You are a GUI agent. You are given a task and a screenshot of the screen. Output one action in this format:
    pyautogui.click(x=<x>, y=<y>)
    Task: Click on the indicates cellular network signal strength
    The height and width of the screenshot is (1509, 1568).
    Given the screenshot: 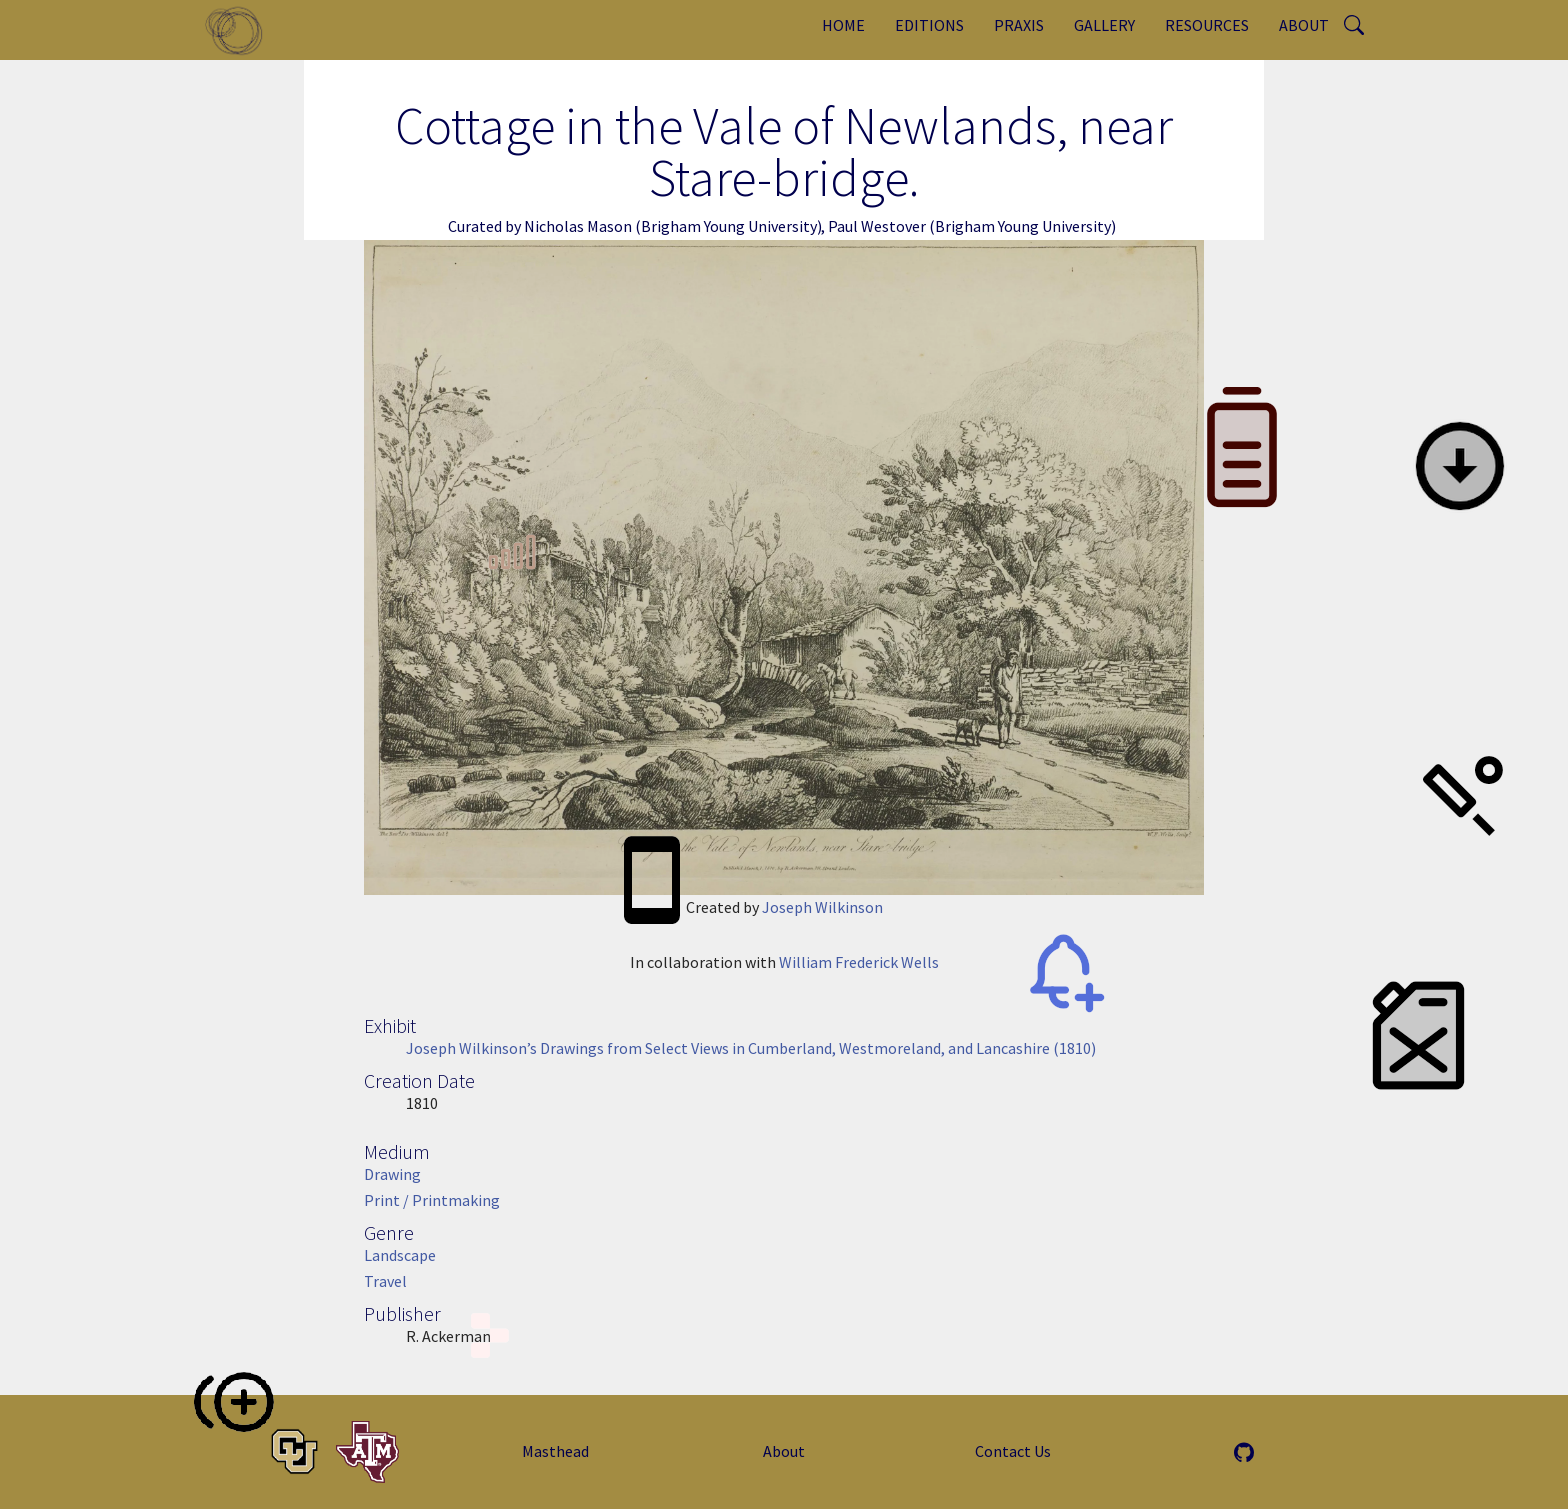 What is the action you would take?
    pyautogui.click(x=512, y=552)
    